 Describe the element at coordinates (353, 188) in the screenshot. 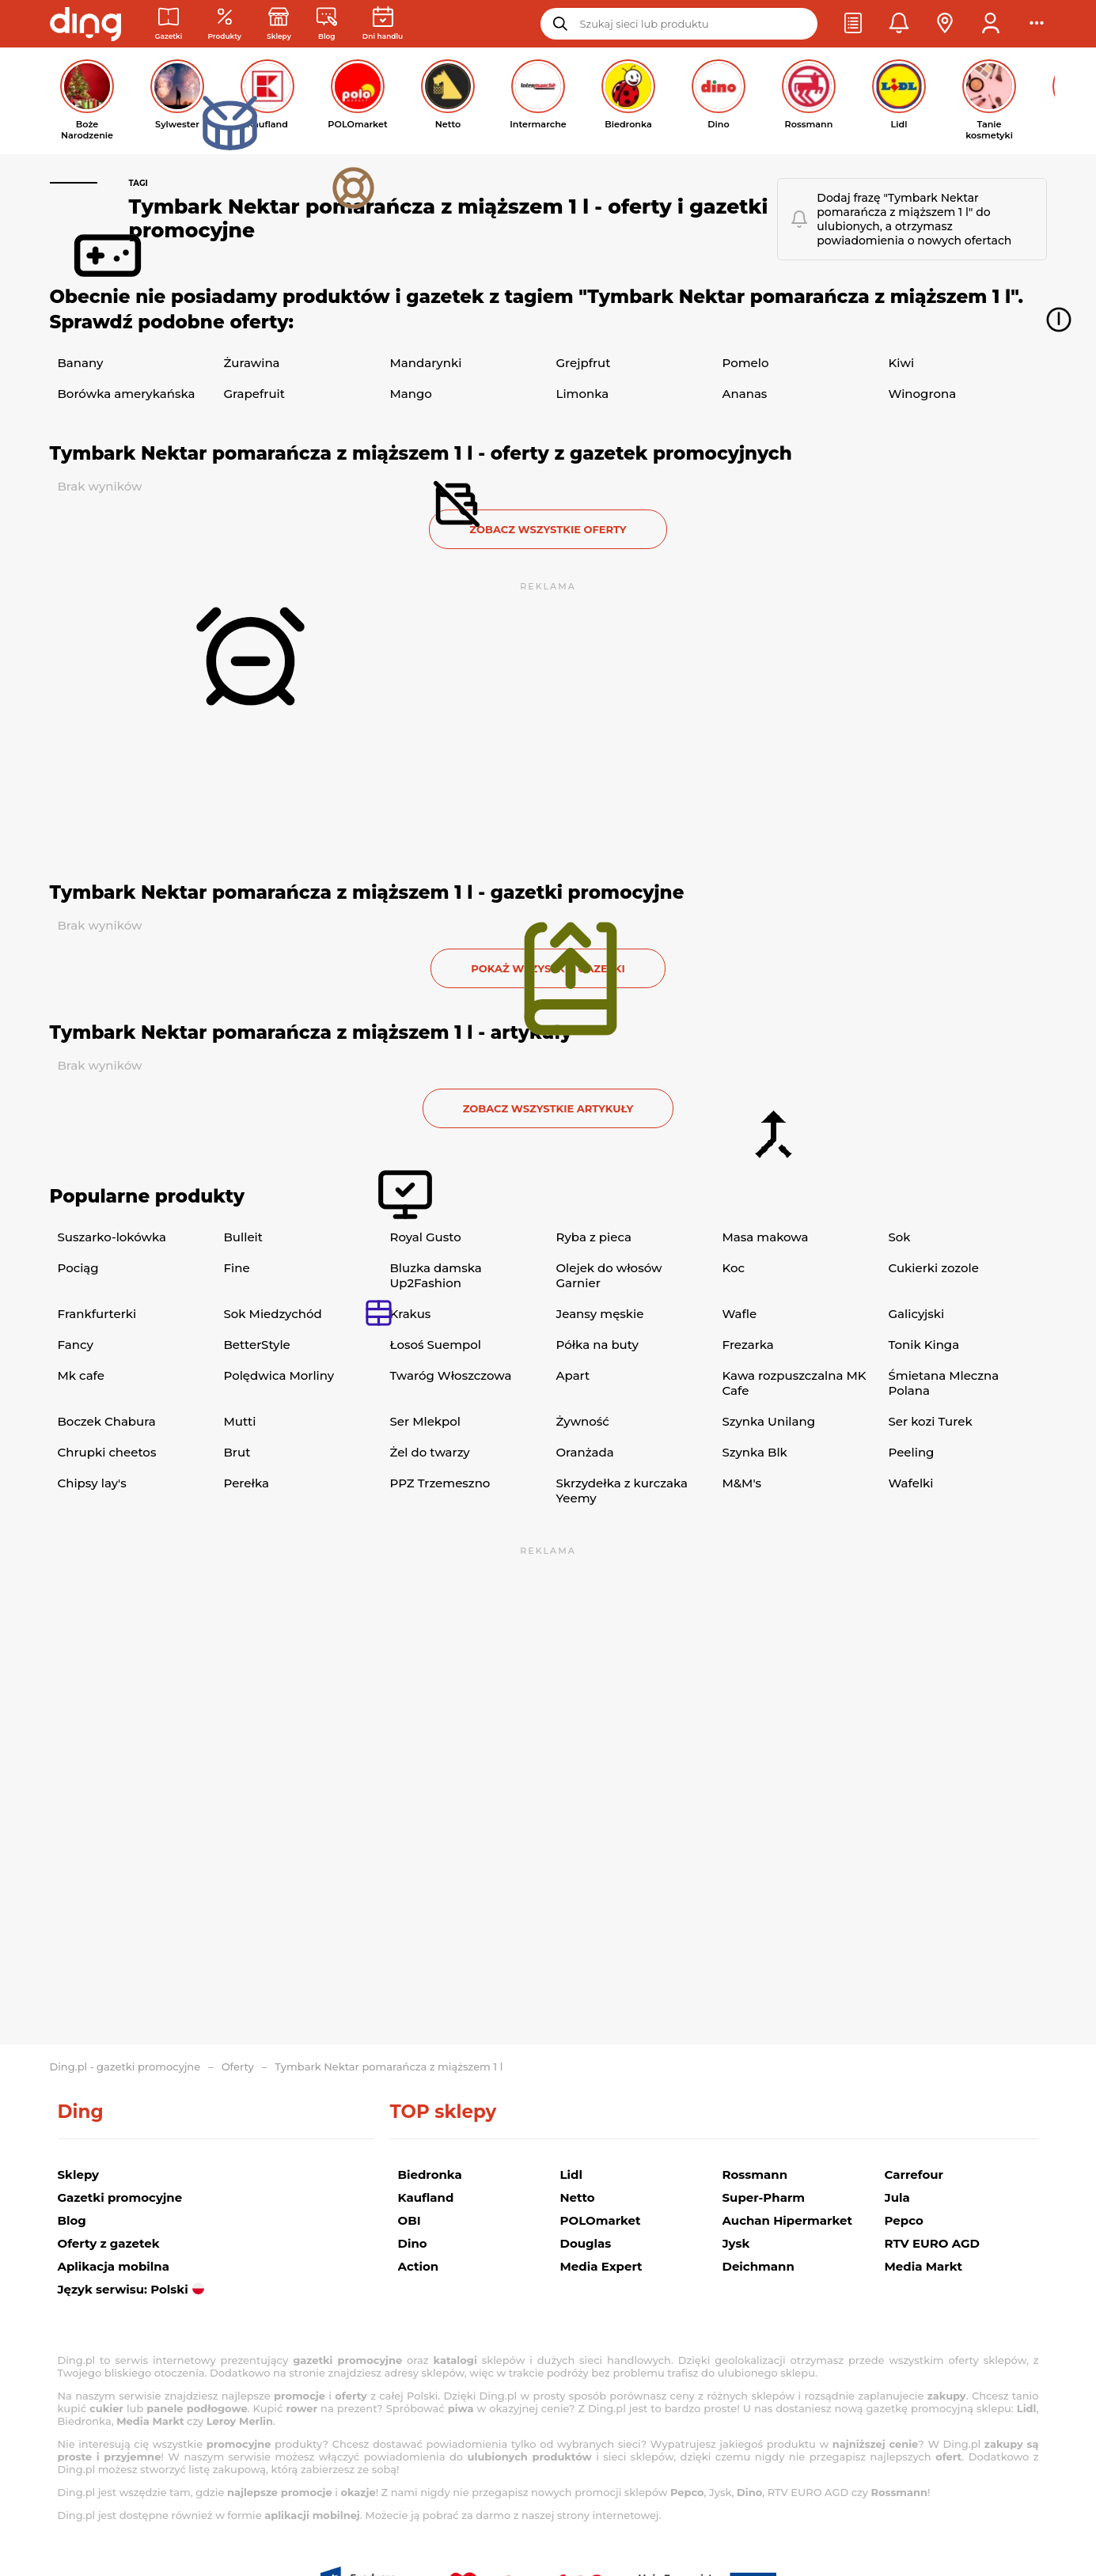

I see `access help or support center` at that location.